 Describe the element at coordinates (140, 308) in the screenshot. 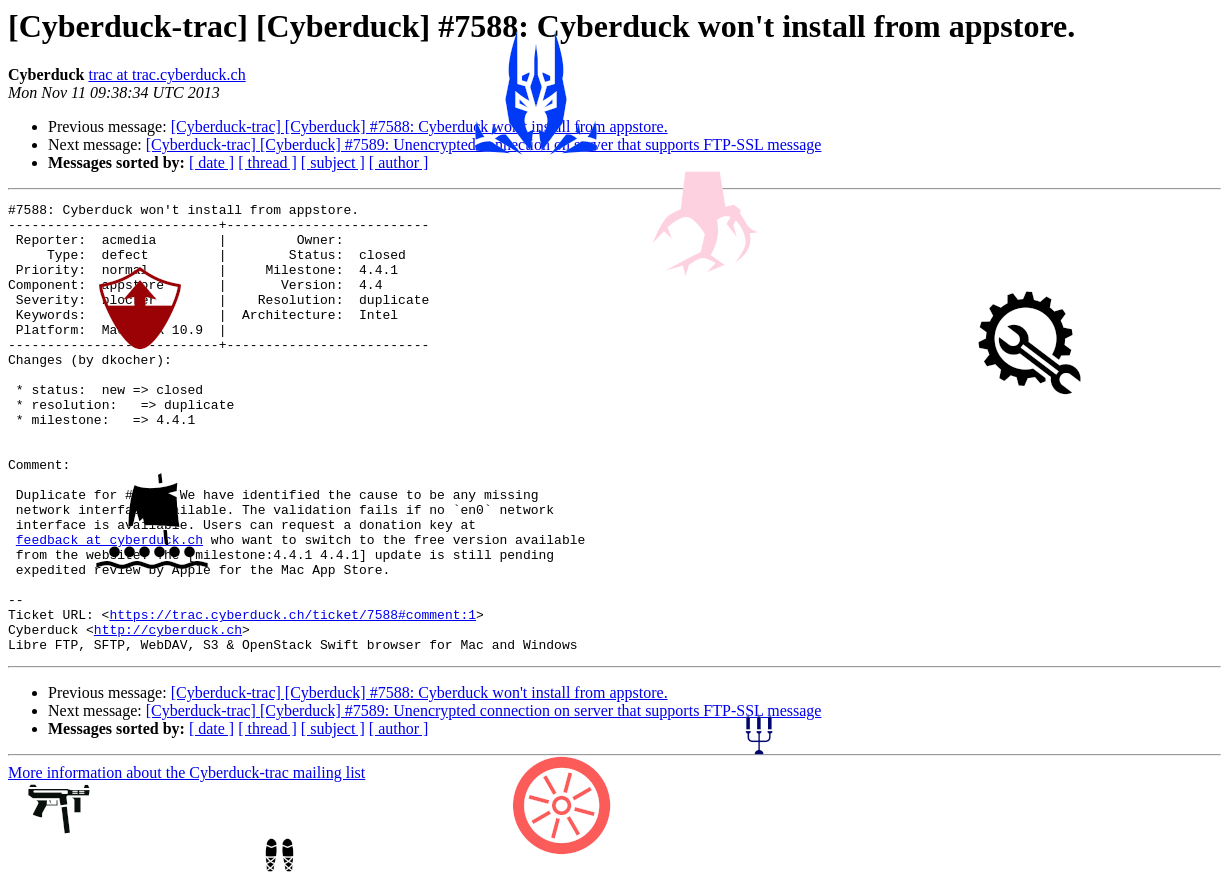

I see `upgrade your armor or defensive stats` at that location.